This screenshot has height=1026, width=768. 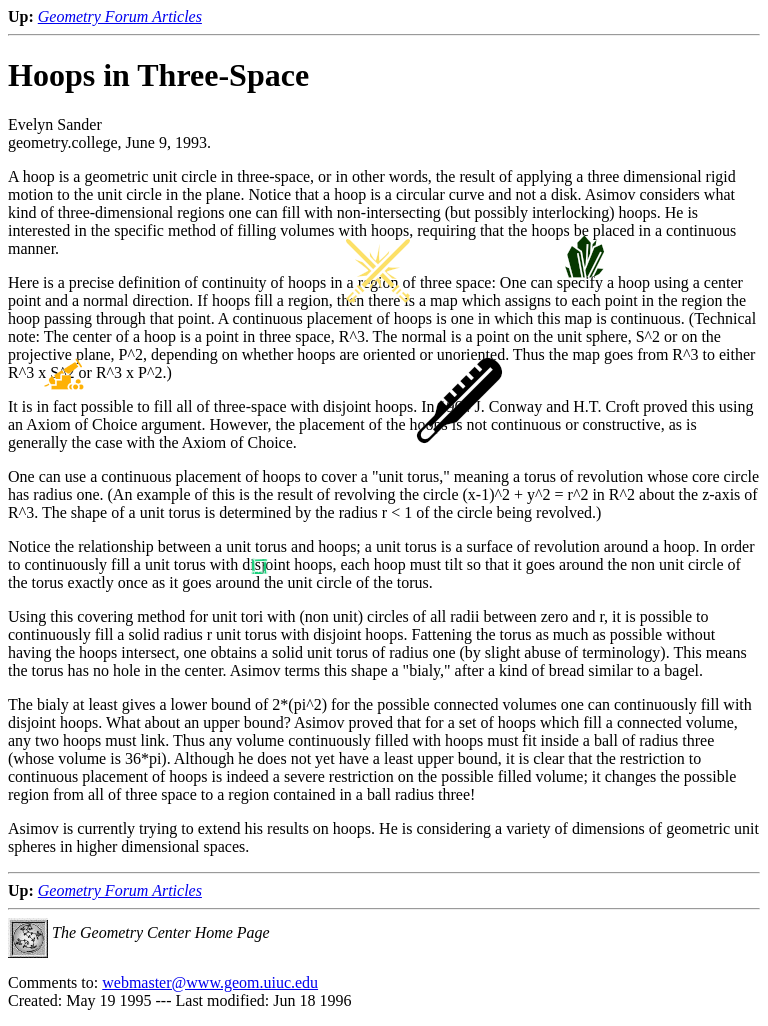 I want to click on access lightsaber combat or duel mode, so click(x=378, y=271).